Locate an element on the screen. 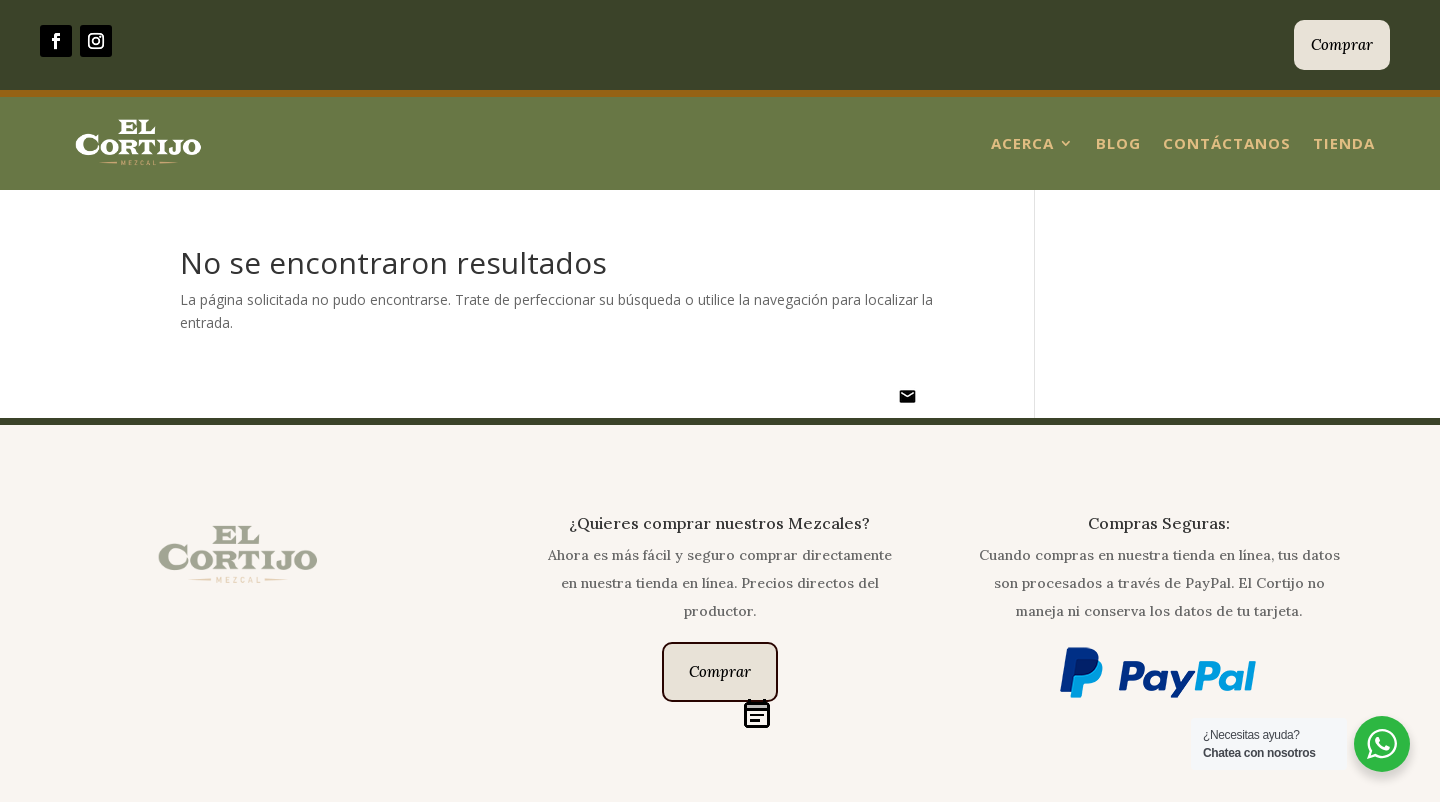 The width and height of the screenshot is (1440, 802). view event details or notes is located at coordinates (757, 715).